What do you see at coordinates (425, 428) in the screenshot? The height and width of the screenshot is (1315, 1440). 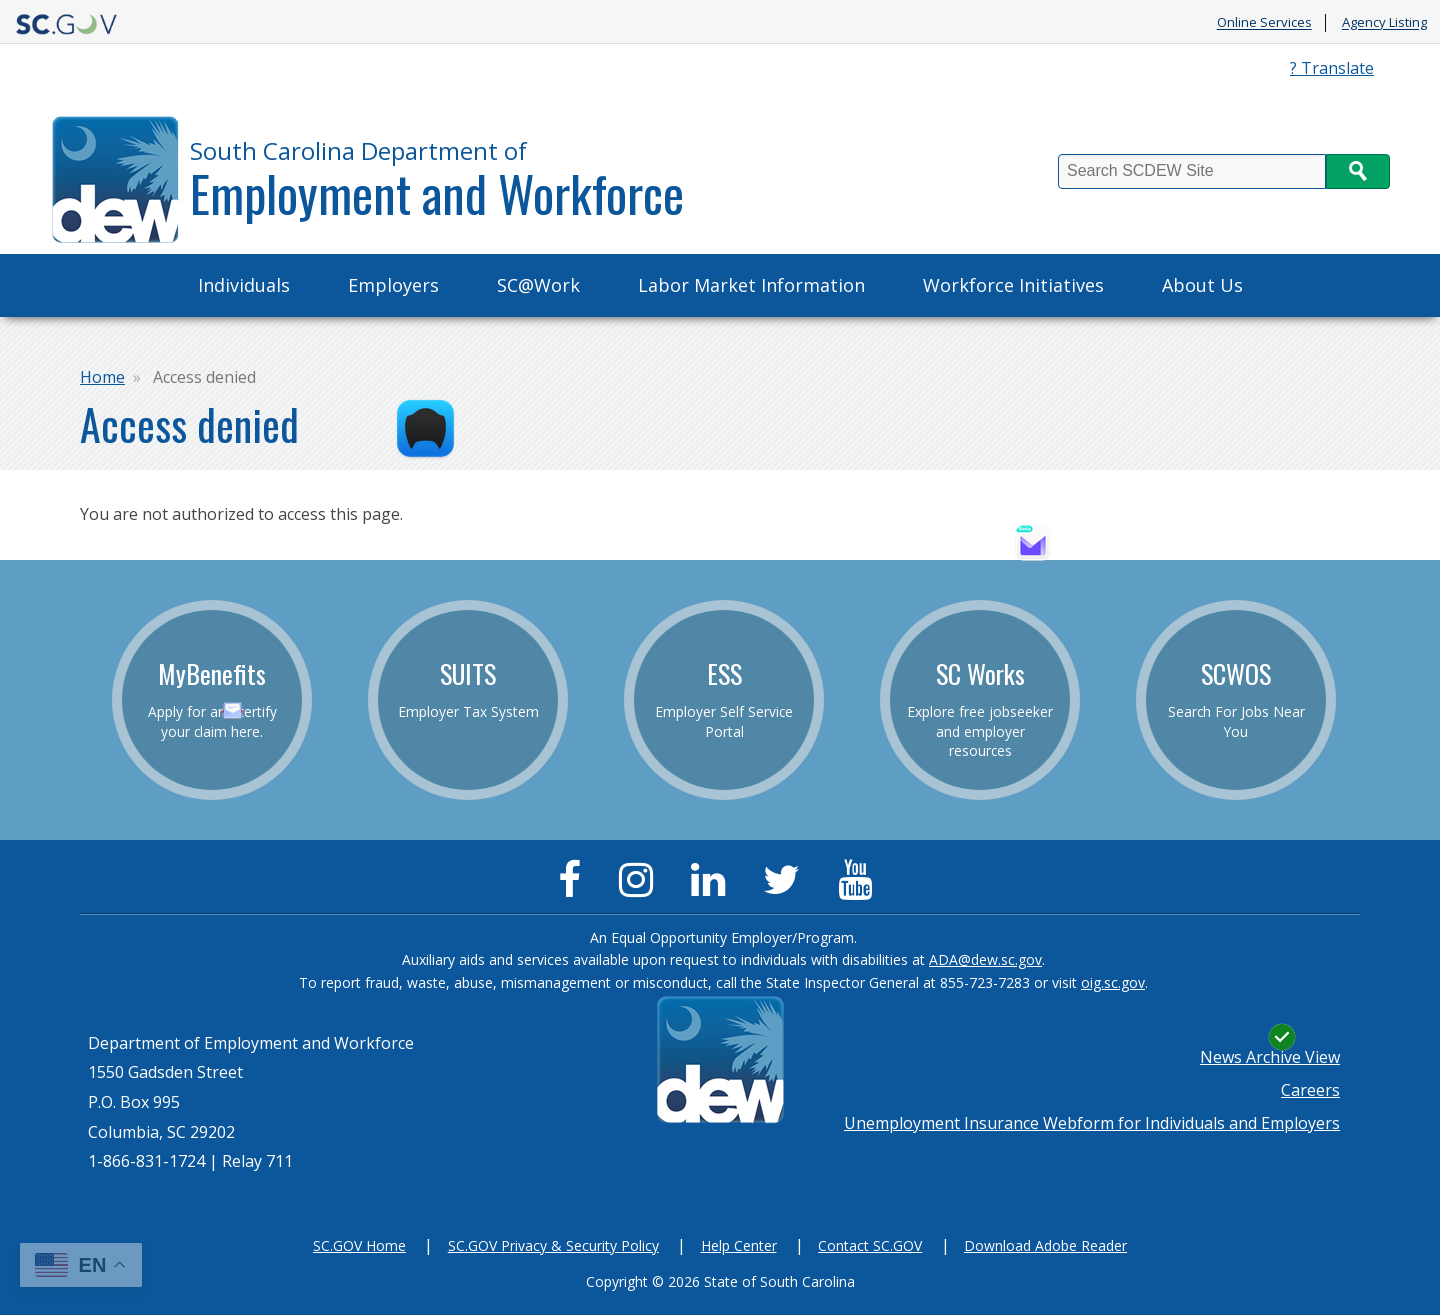 I see `launch redream dreamcast emulator` at bounding box center [425, 428].